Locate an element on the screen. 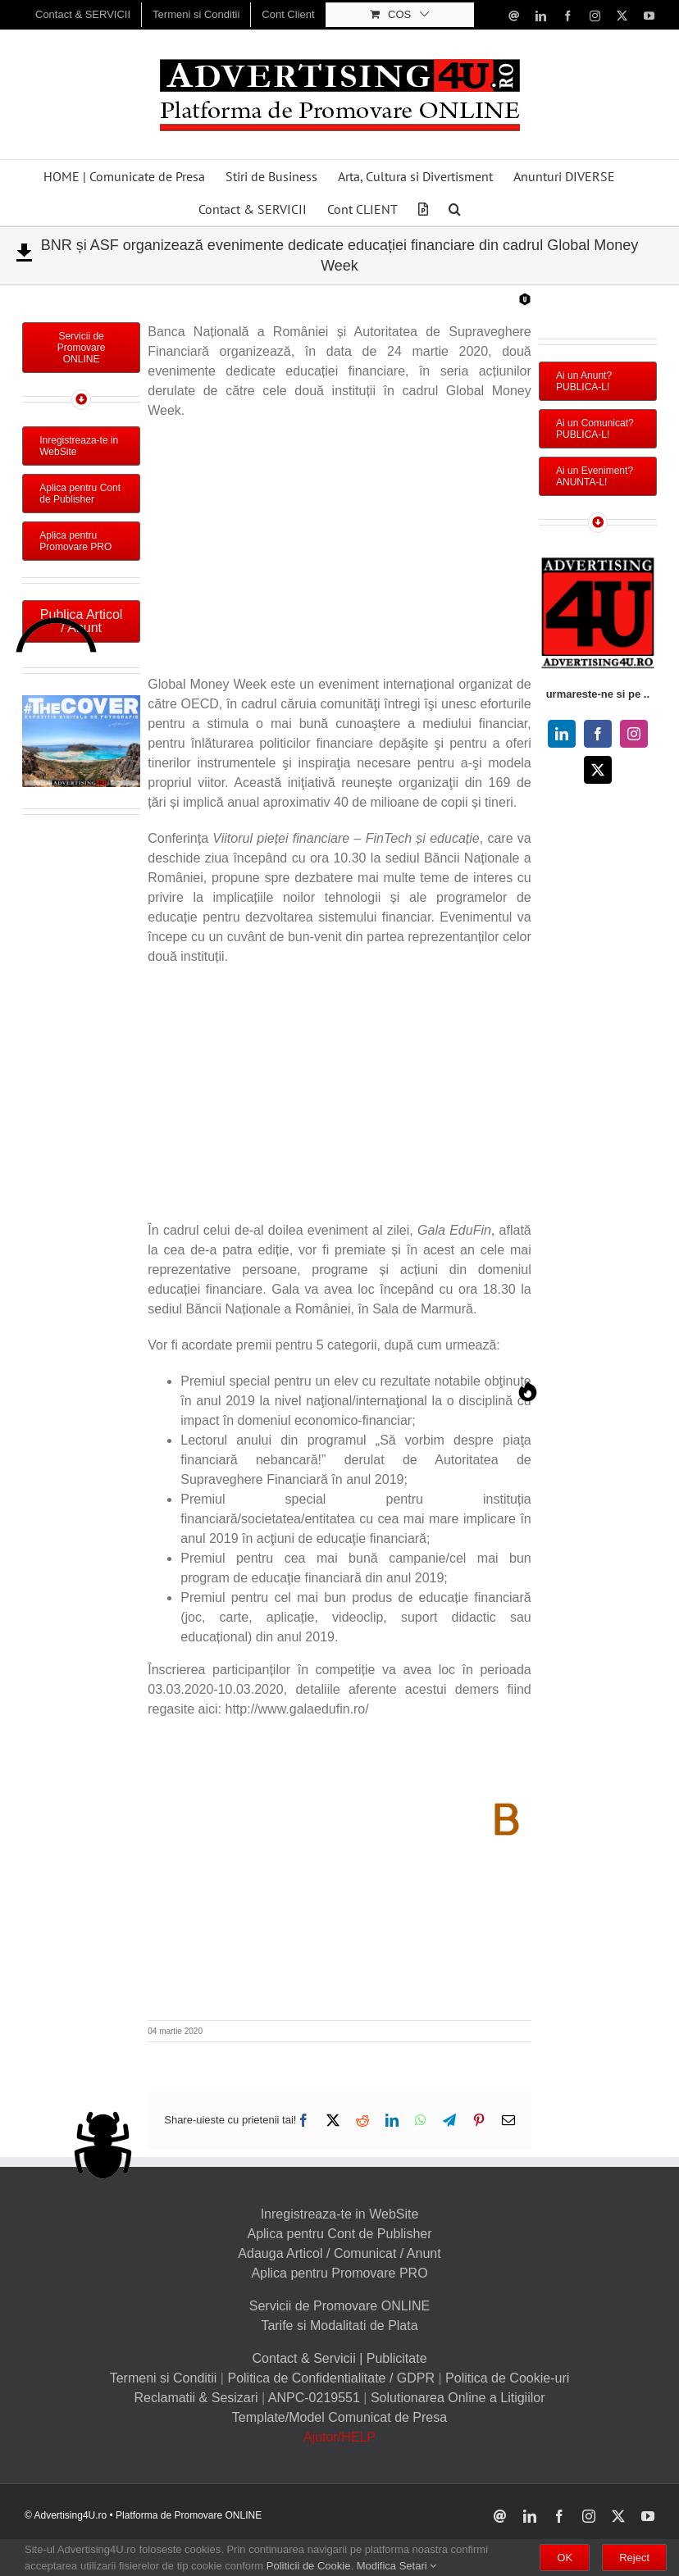 This screenshot has width=679, height=2576. indicates trending or popular content is located at coordinates (527, 1391).